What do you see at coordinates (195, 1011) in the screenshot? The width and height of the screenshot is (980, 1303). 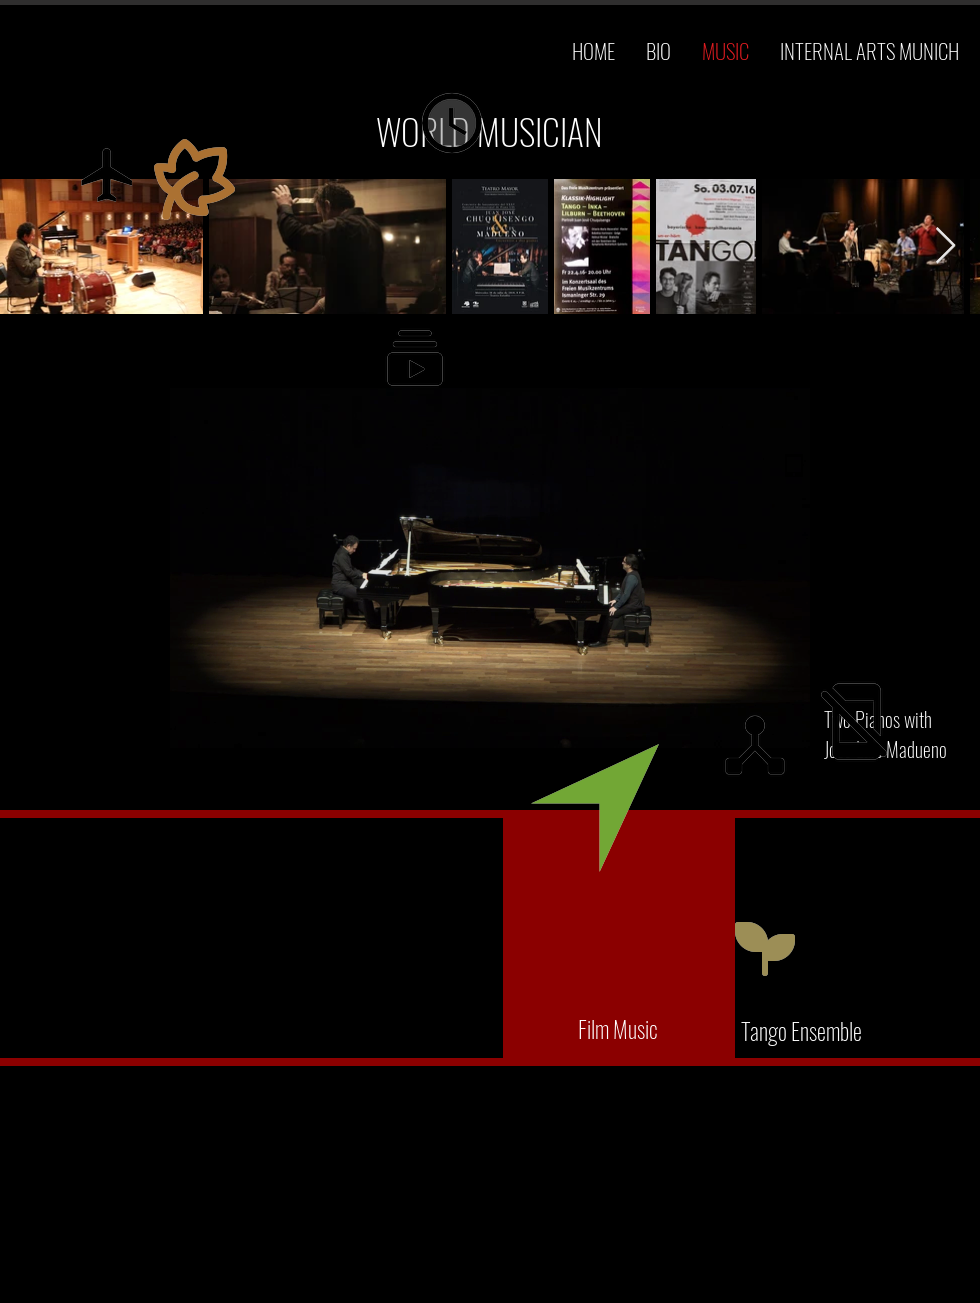 I see `view membership card details` at bounding box center [195, 1011].